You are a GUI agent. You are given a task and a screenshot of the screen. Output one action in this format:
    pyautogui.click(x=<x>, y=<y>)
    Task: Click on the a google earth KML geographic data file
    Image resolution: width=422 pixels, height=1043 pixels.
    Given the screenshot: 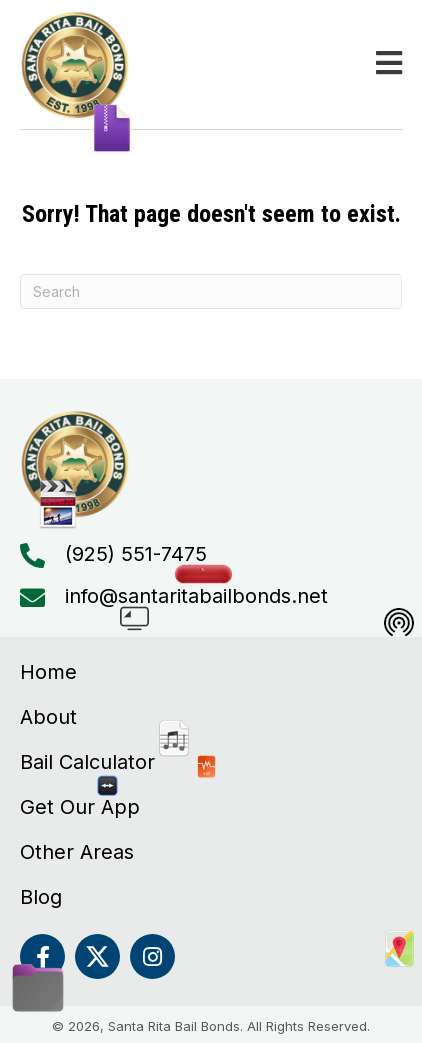 What is the action you would take?
    pyautogui.click(x=399, y=948)
    